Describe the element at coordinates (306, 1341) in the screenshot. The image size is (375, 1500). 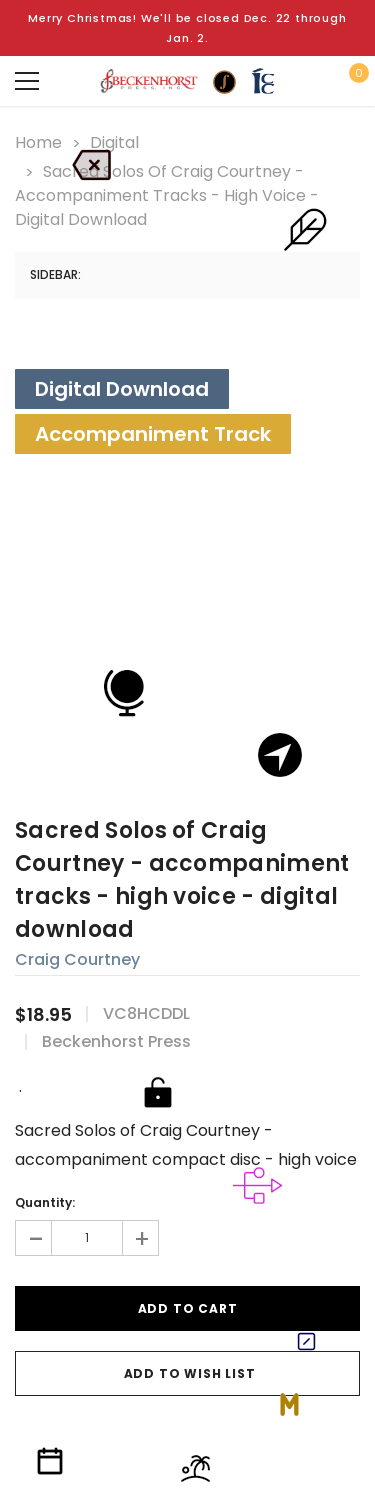
I see `indicates a disabled or unavailable feature` at that location.